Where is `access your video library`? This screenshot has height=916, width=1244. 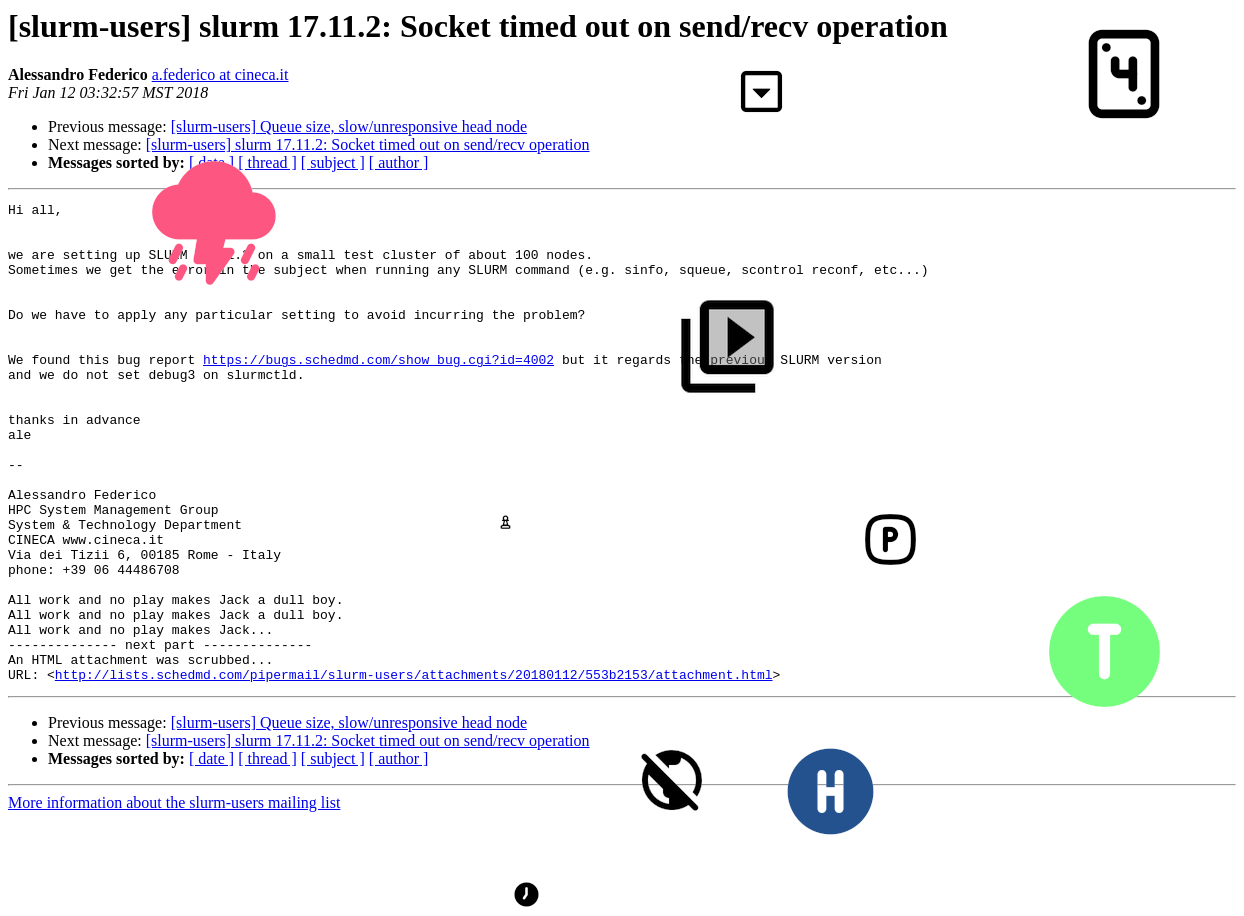
access your video library is located at coordinates (727, 346).